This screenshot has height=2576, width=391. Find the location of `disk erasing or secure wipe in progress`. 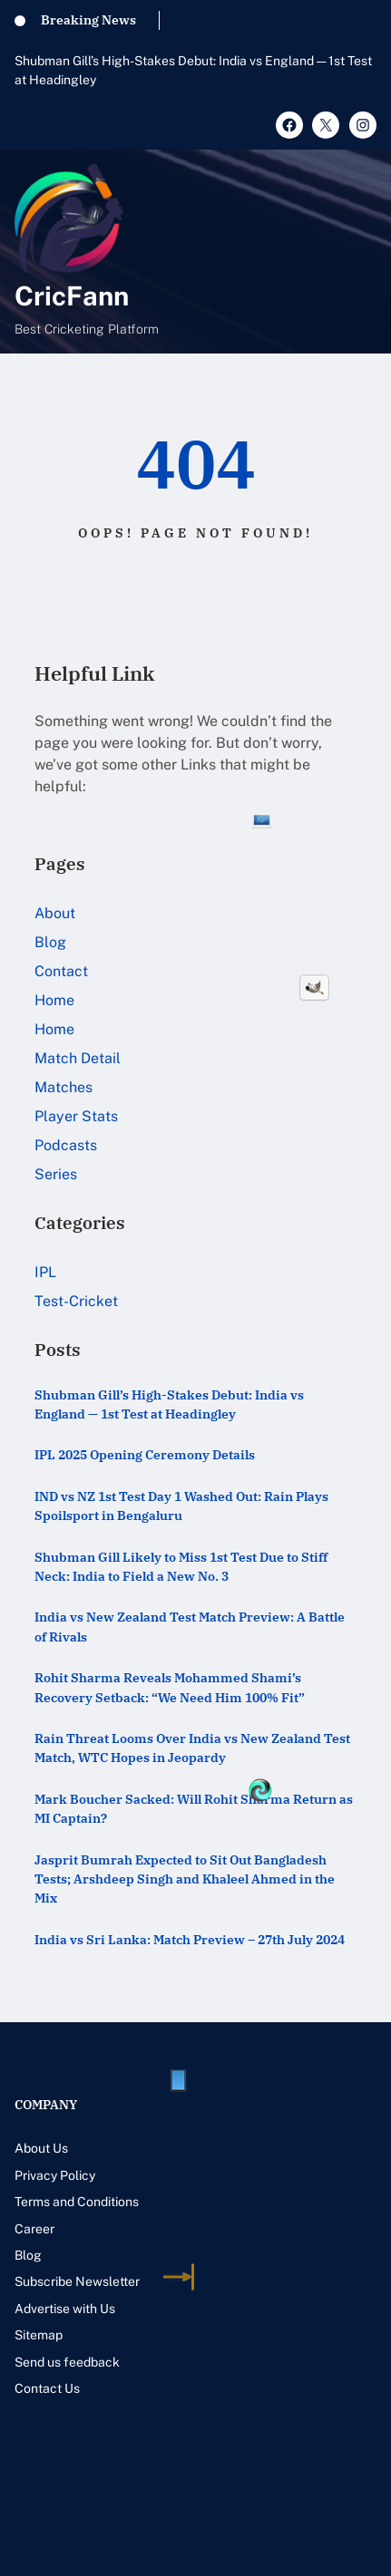

disk erasing or secure wipe in progress is located at coordinates (260, 1790).